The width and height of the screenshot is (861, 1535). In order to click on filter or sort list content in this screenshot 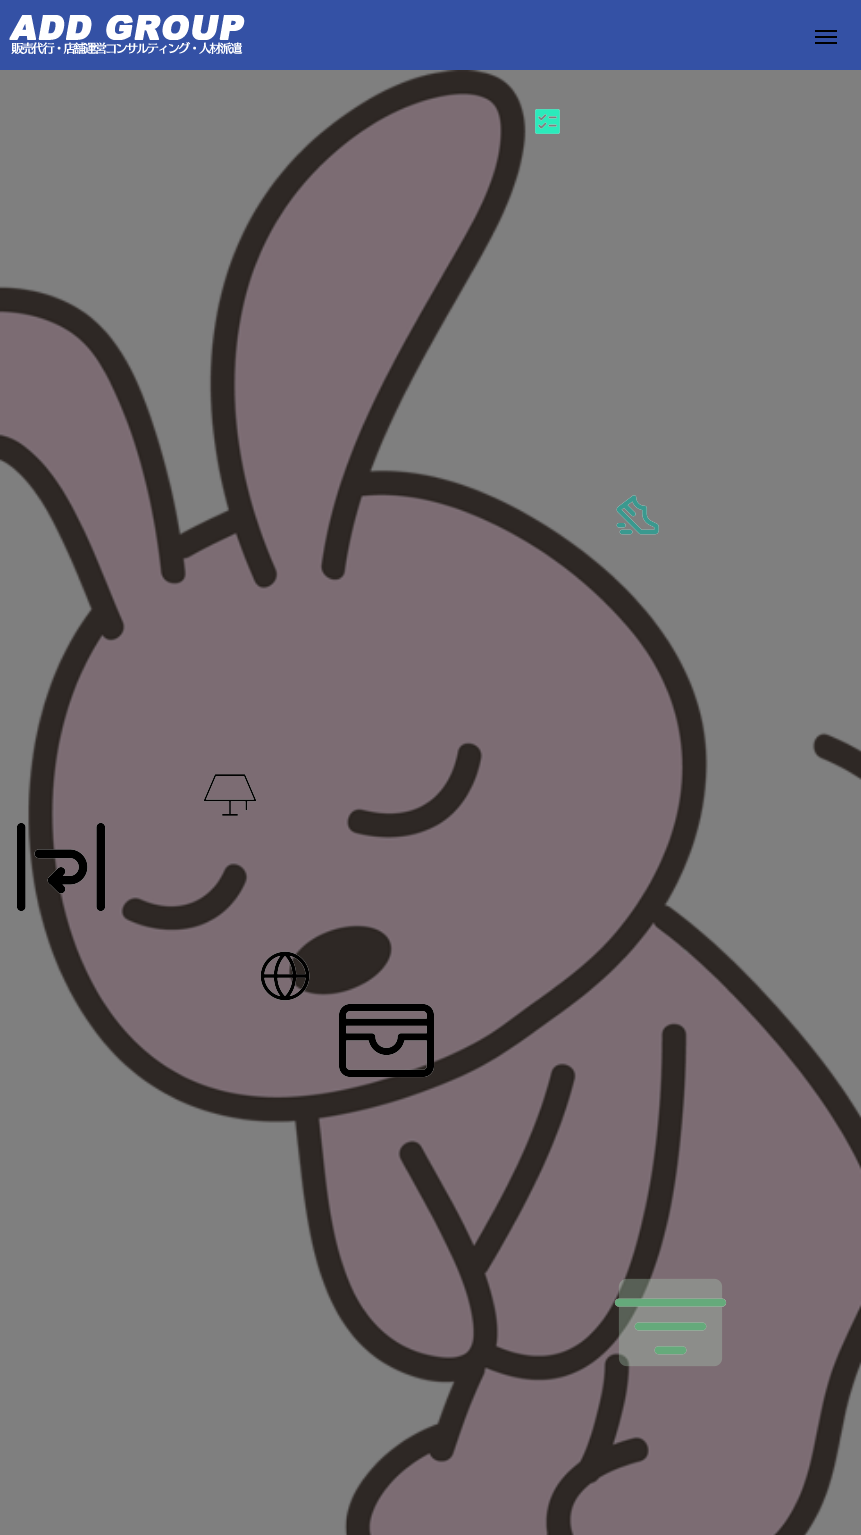, I will do `click(670, 1322)`.